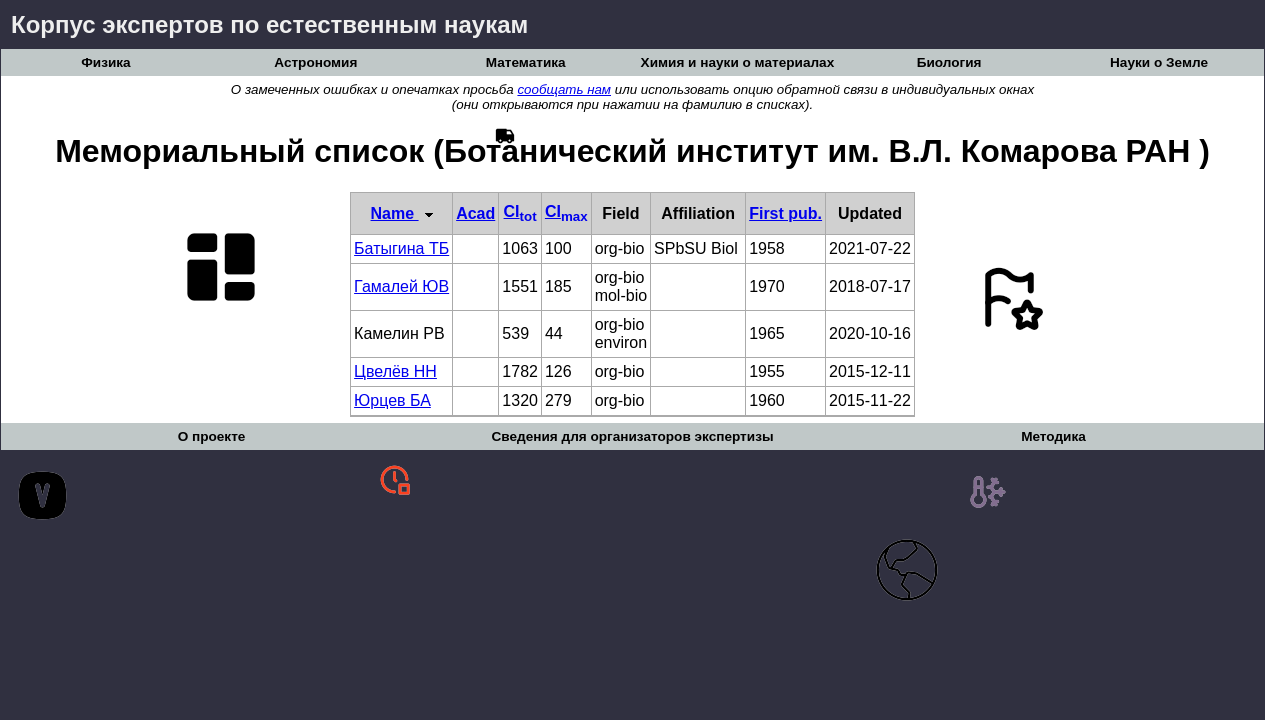 The image size is (1265, 720). I want to click on indicates cold or freezing temperature, so click(988, 492).